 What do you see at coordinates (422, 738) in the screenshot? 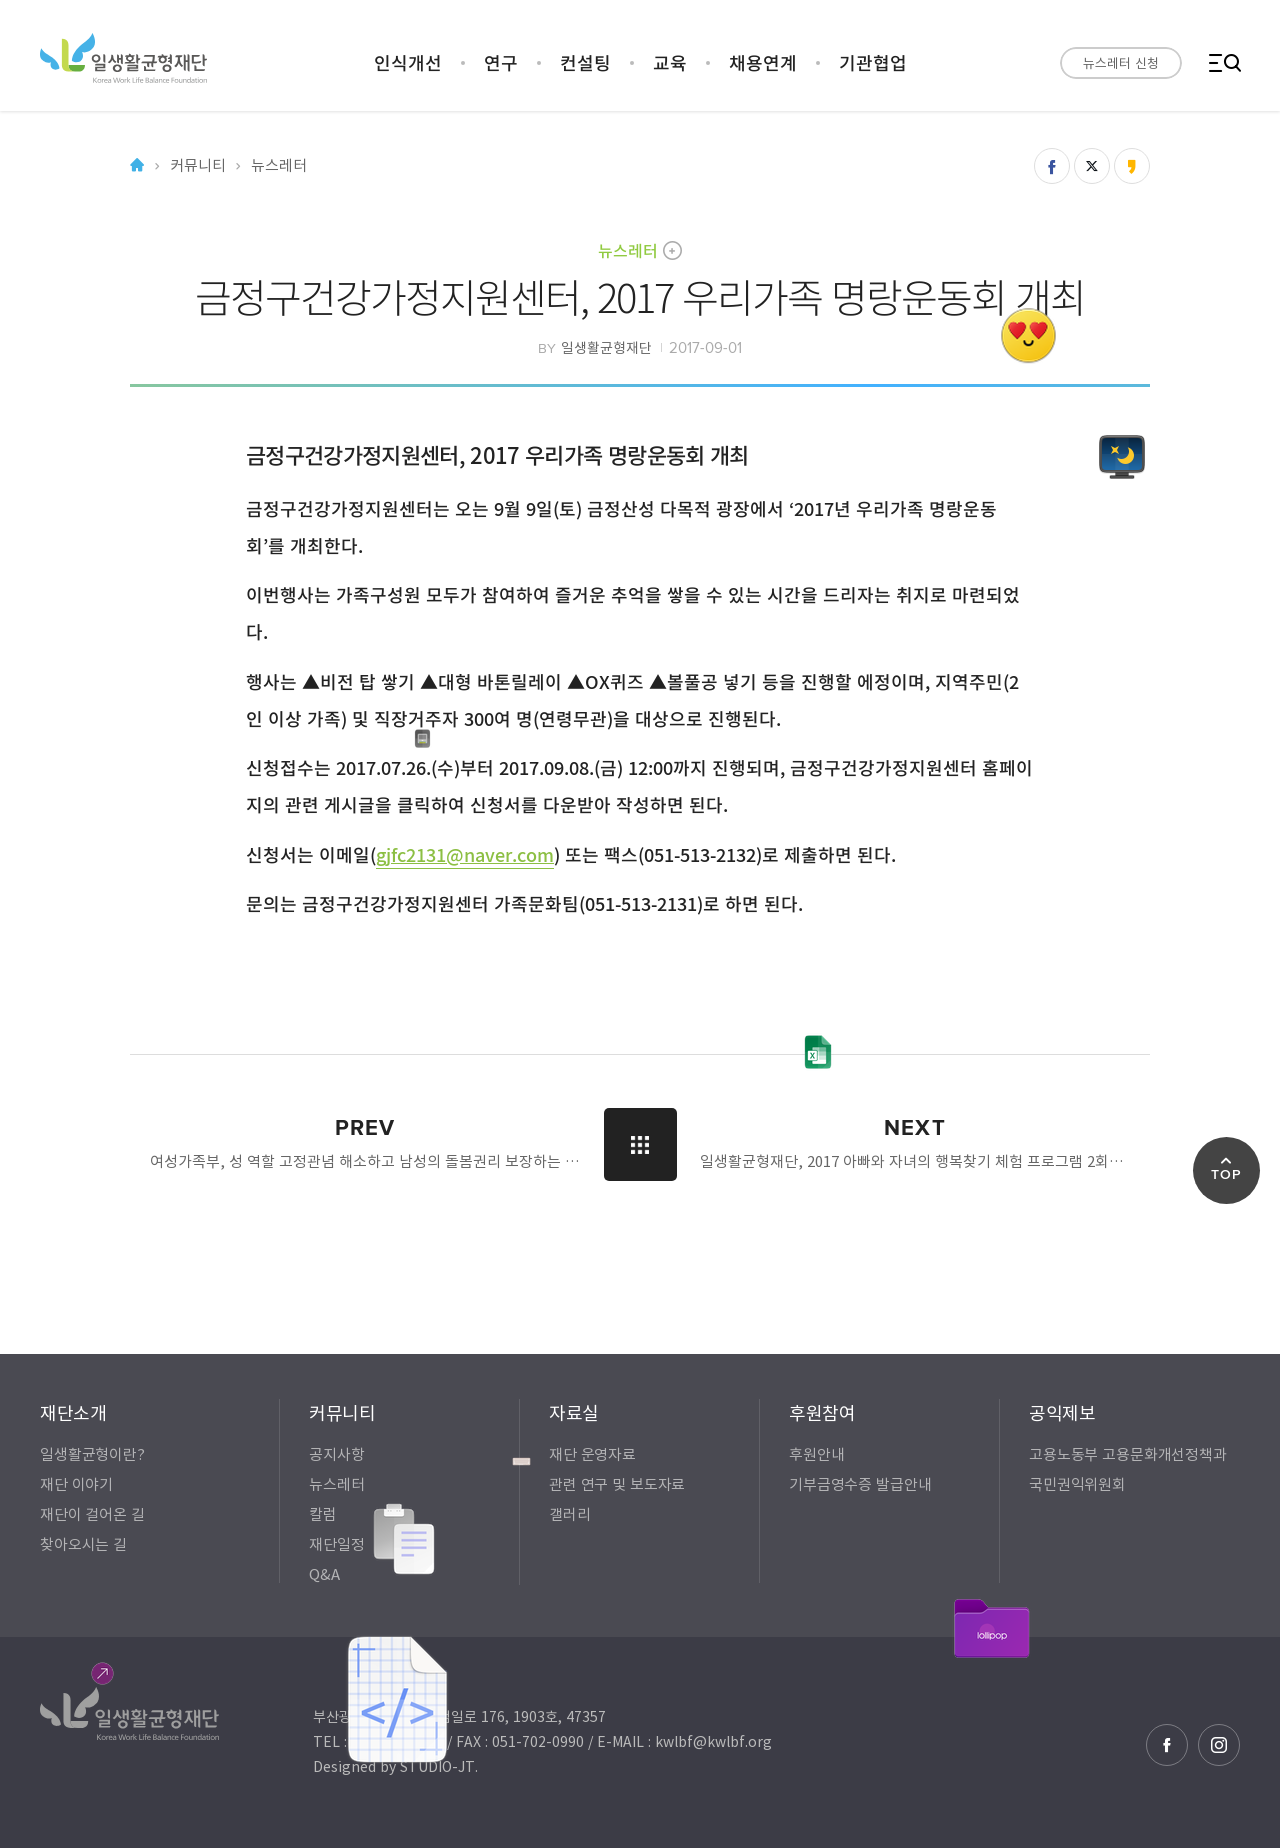
I see `NES game ROM file` at bounding box center [422, 738].